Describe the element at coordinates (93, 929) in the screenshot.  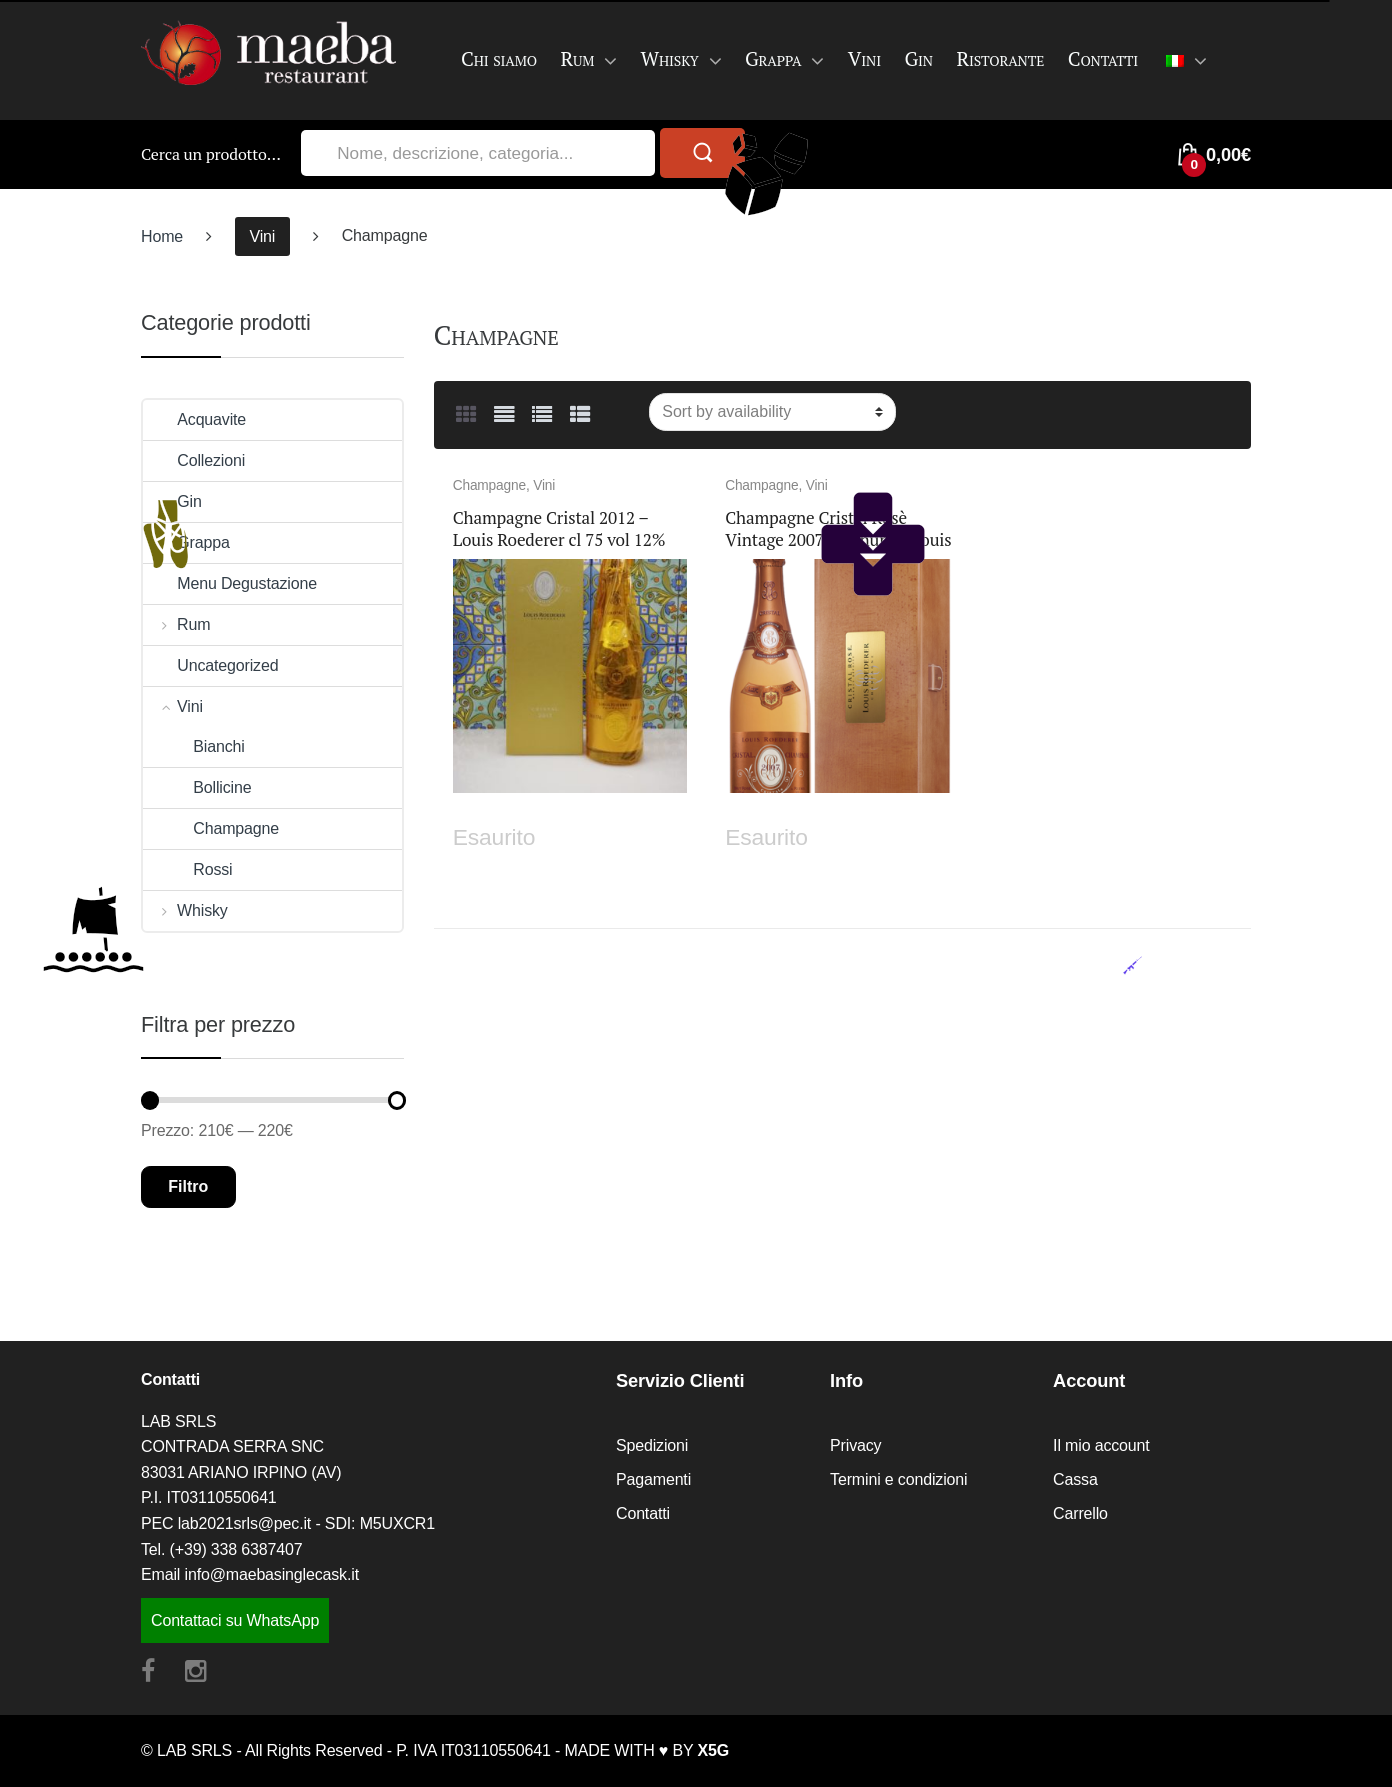
I see `water transportation or rafting activity` at that location.